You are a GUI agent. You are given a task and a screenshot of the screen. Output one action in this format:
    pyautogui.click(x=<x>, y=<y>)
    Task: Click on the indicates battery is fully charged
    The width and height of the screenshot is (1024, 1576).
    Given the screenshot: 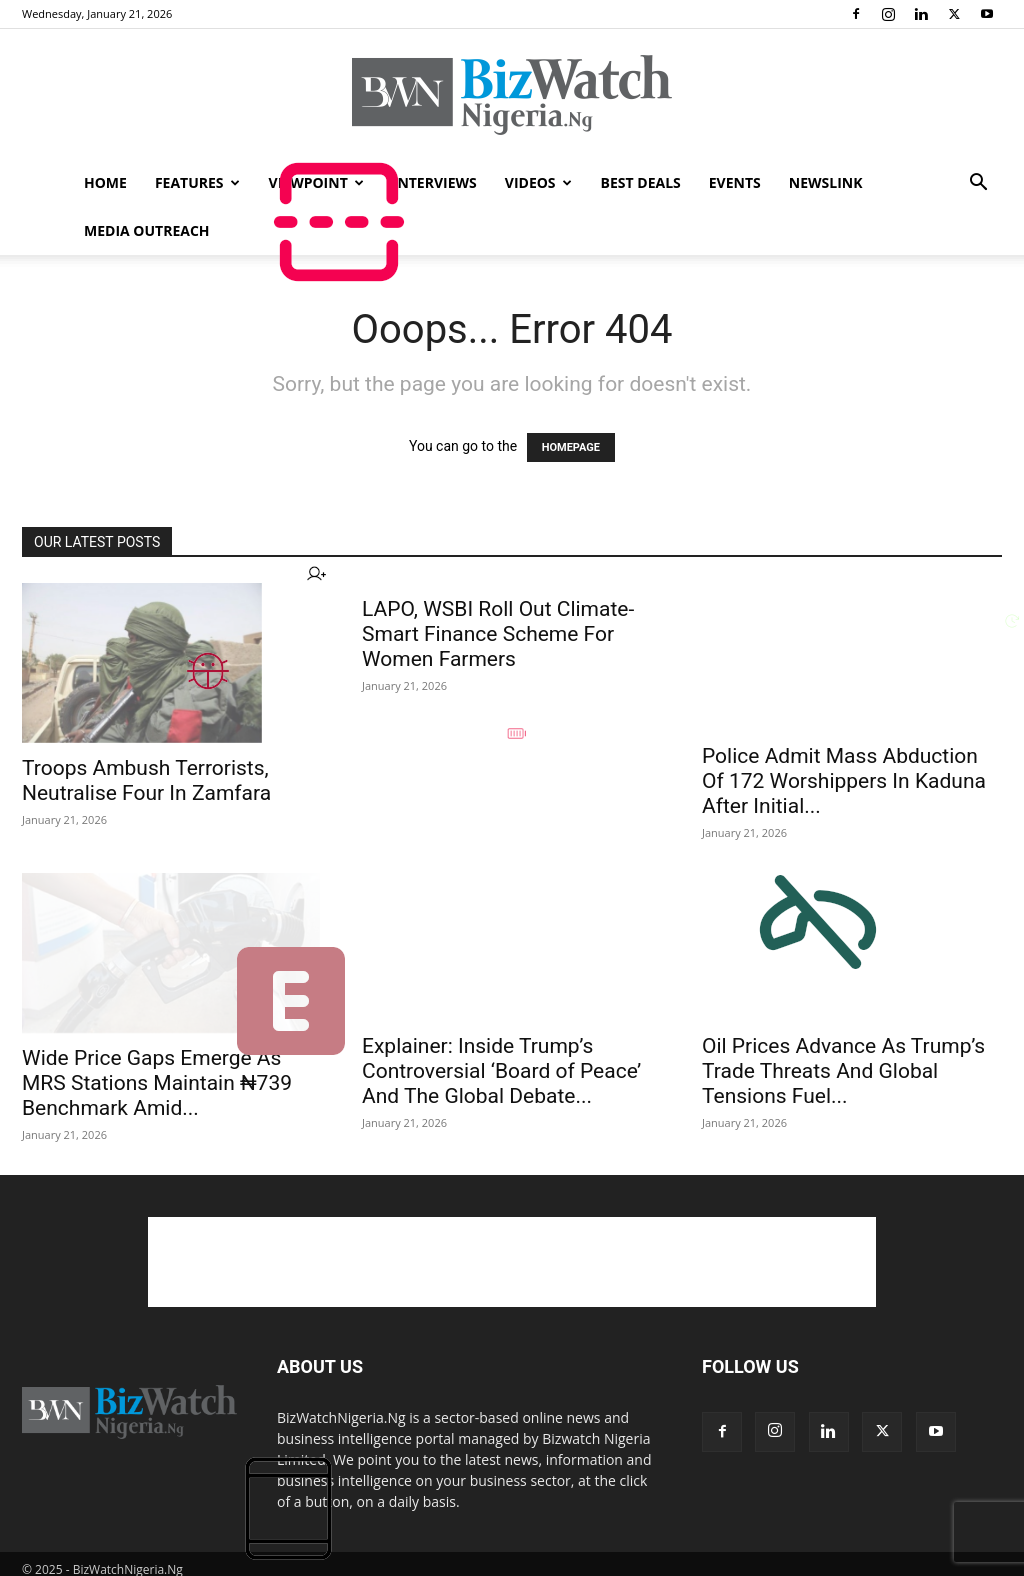 What is the action you would take?
    pyautogui.click(x=516, y=733)
    